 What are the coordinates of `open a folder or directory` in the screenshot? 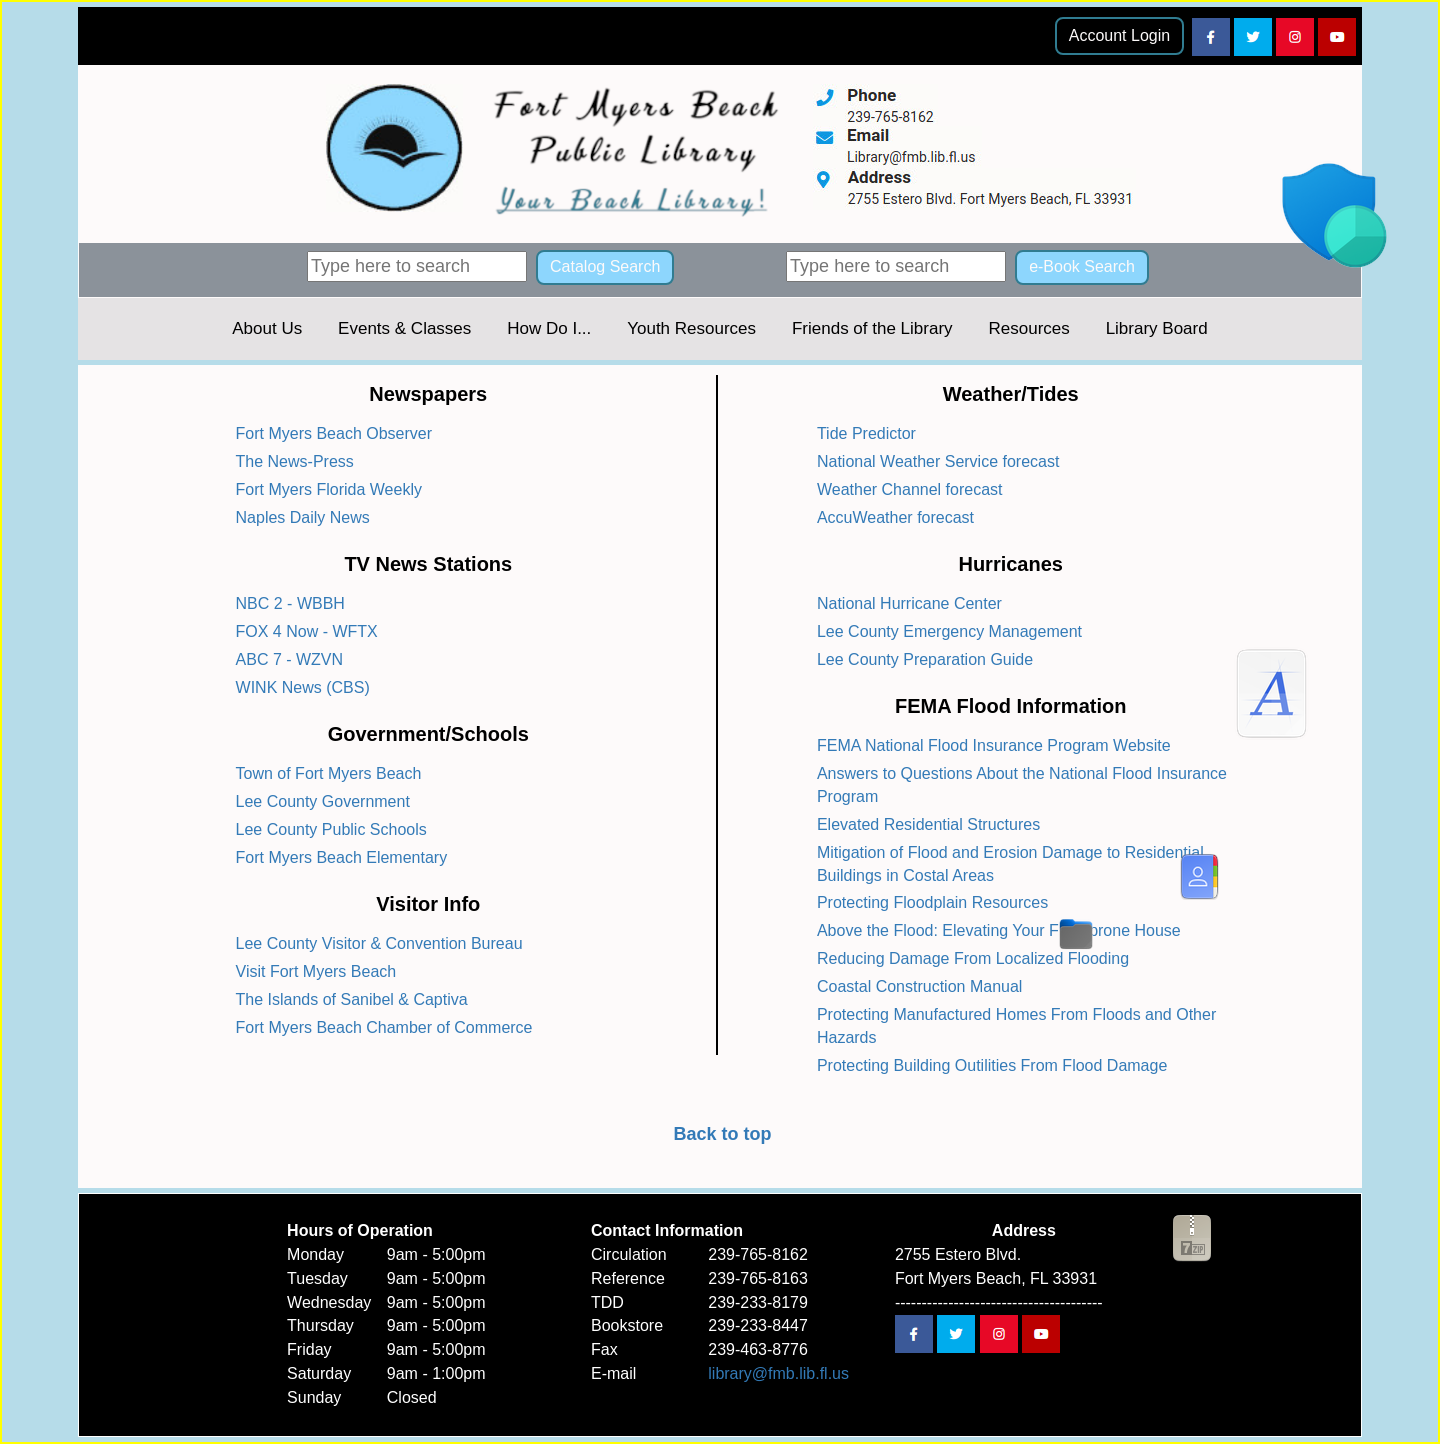 It's located at (1076, 934).